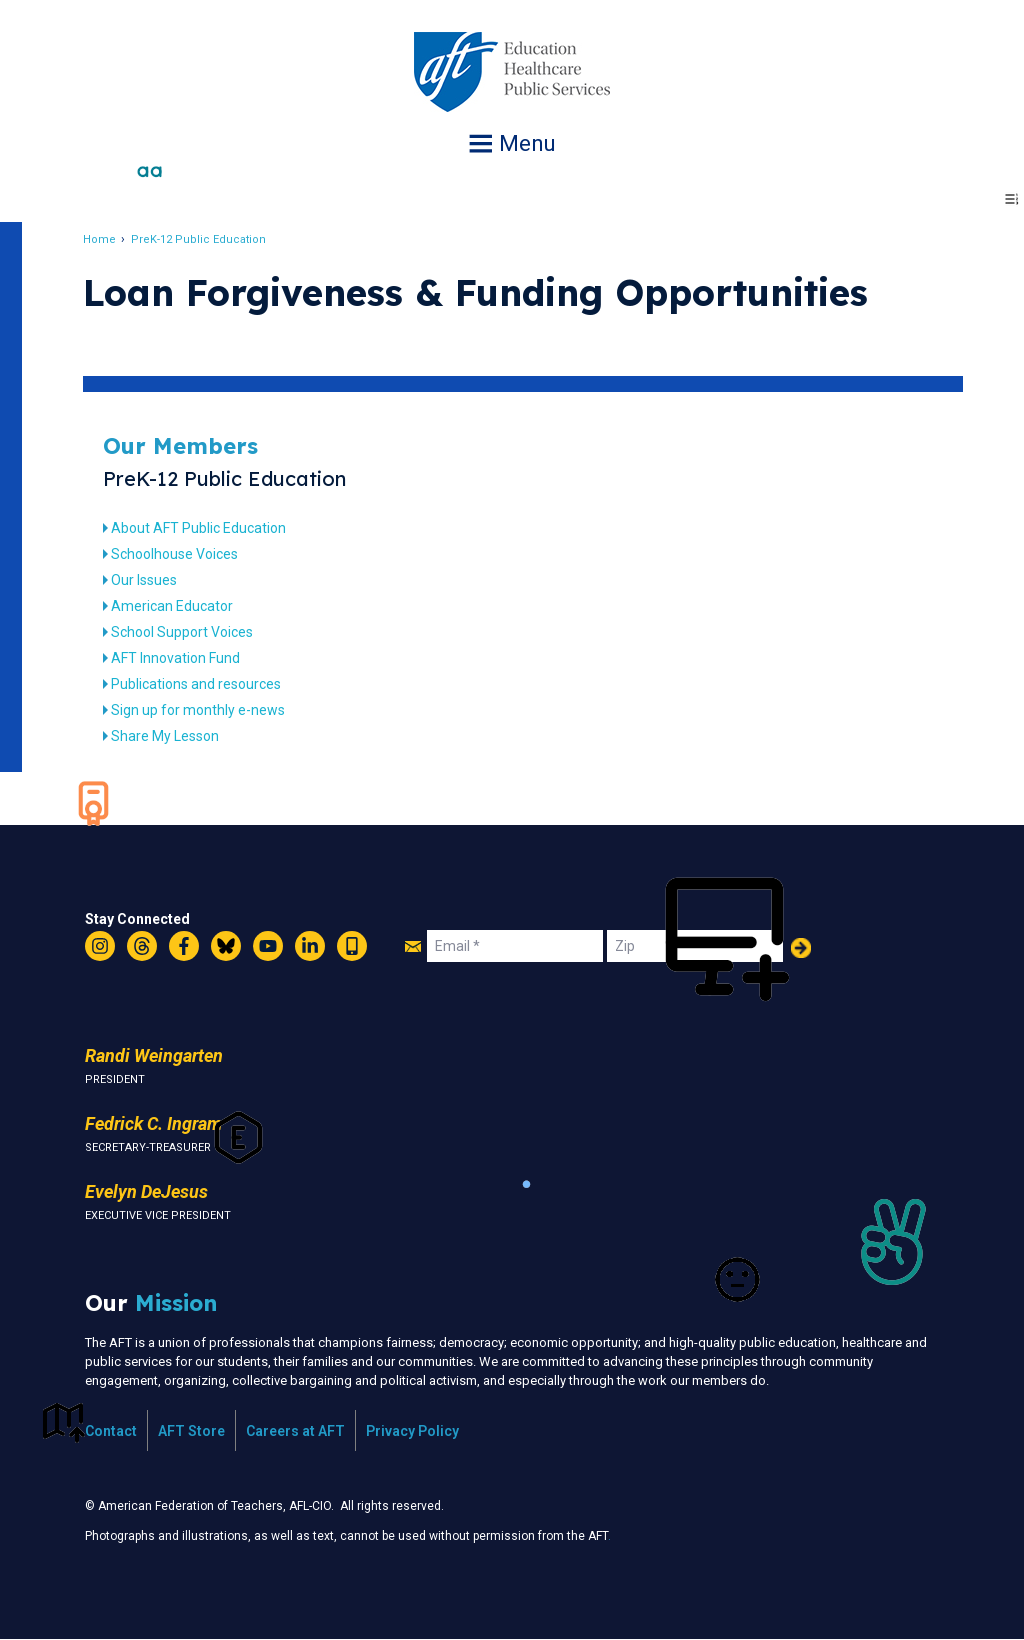 The width and height of the screenshot is (1024, 1640). I want to click on switch to right-to-left numbered list format, so click(1012, 199).